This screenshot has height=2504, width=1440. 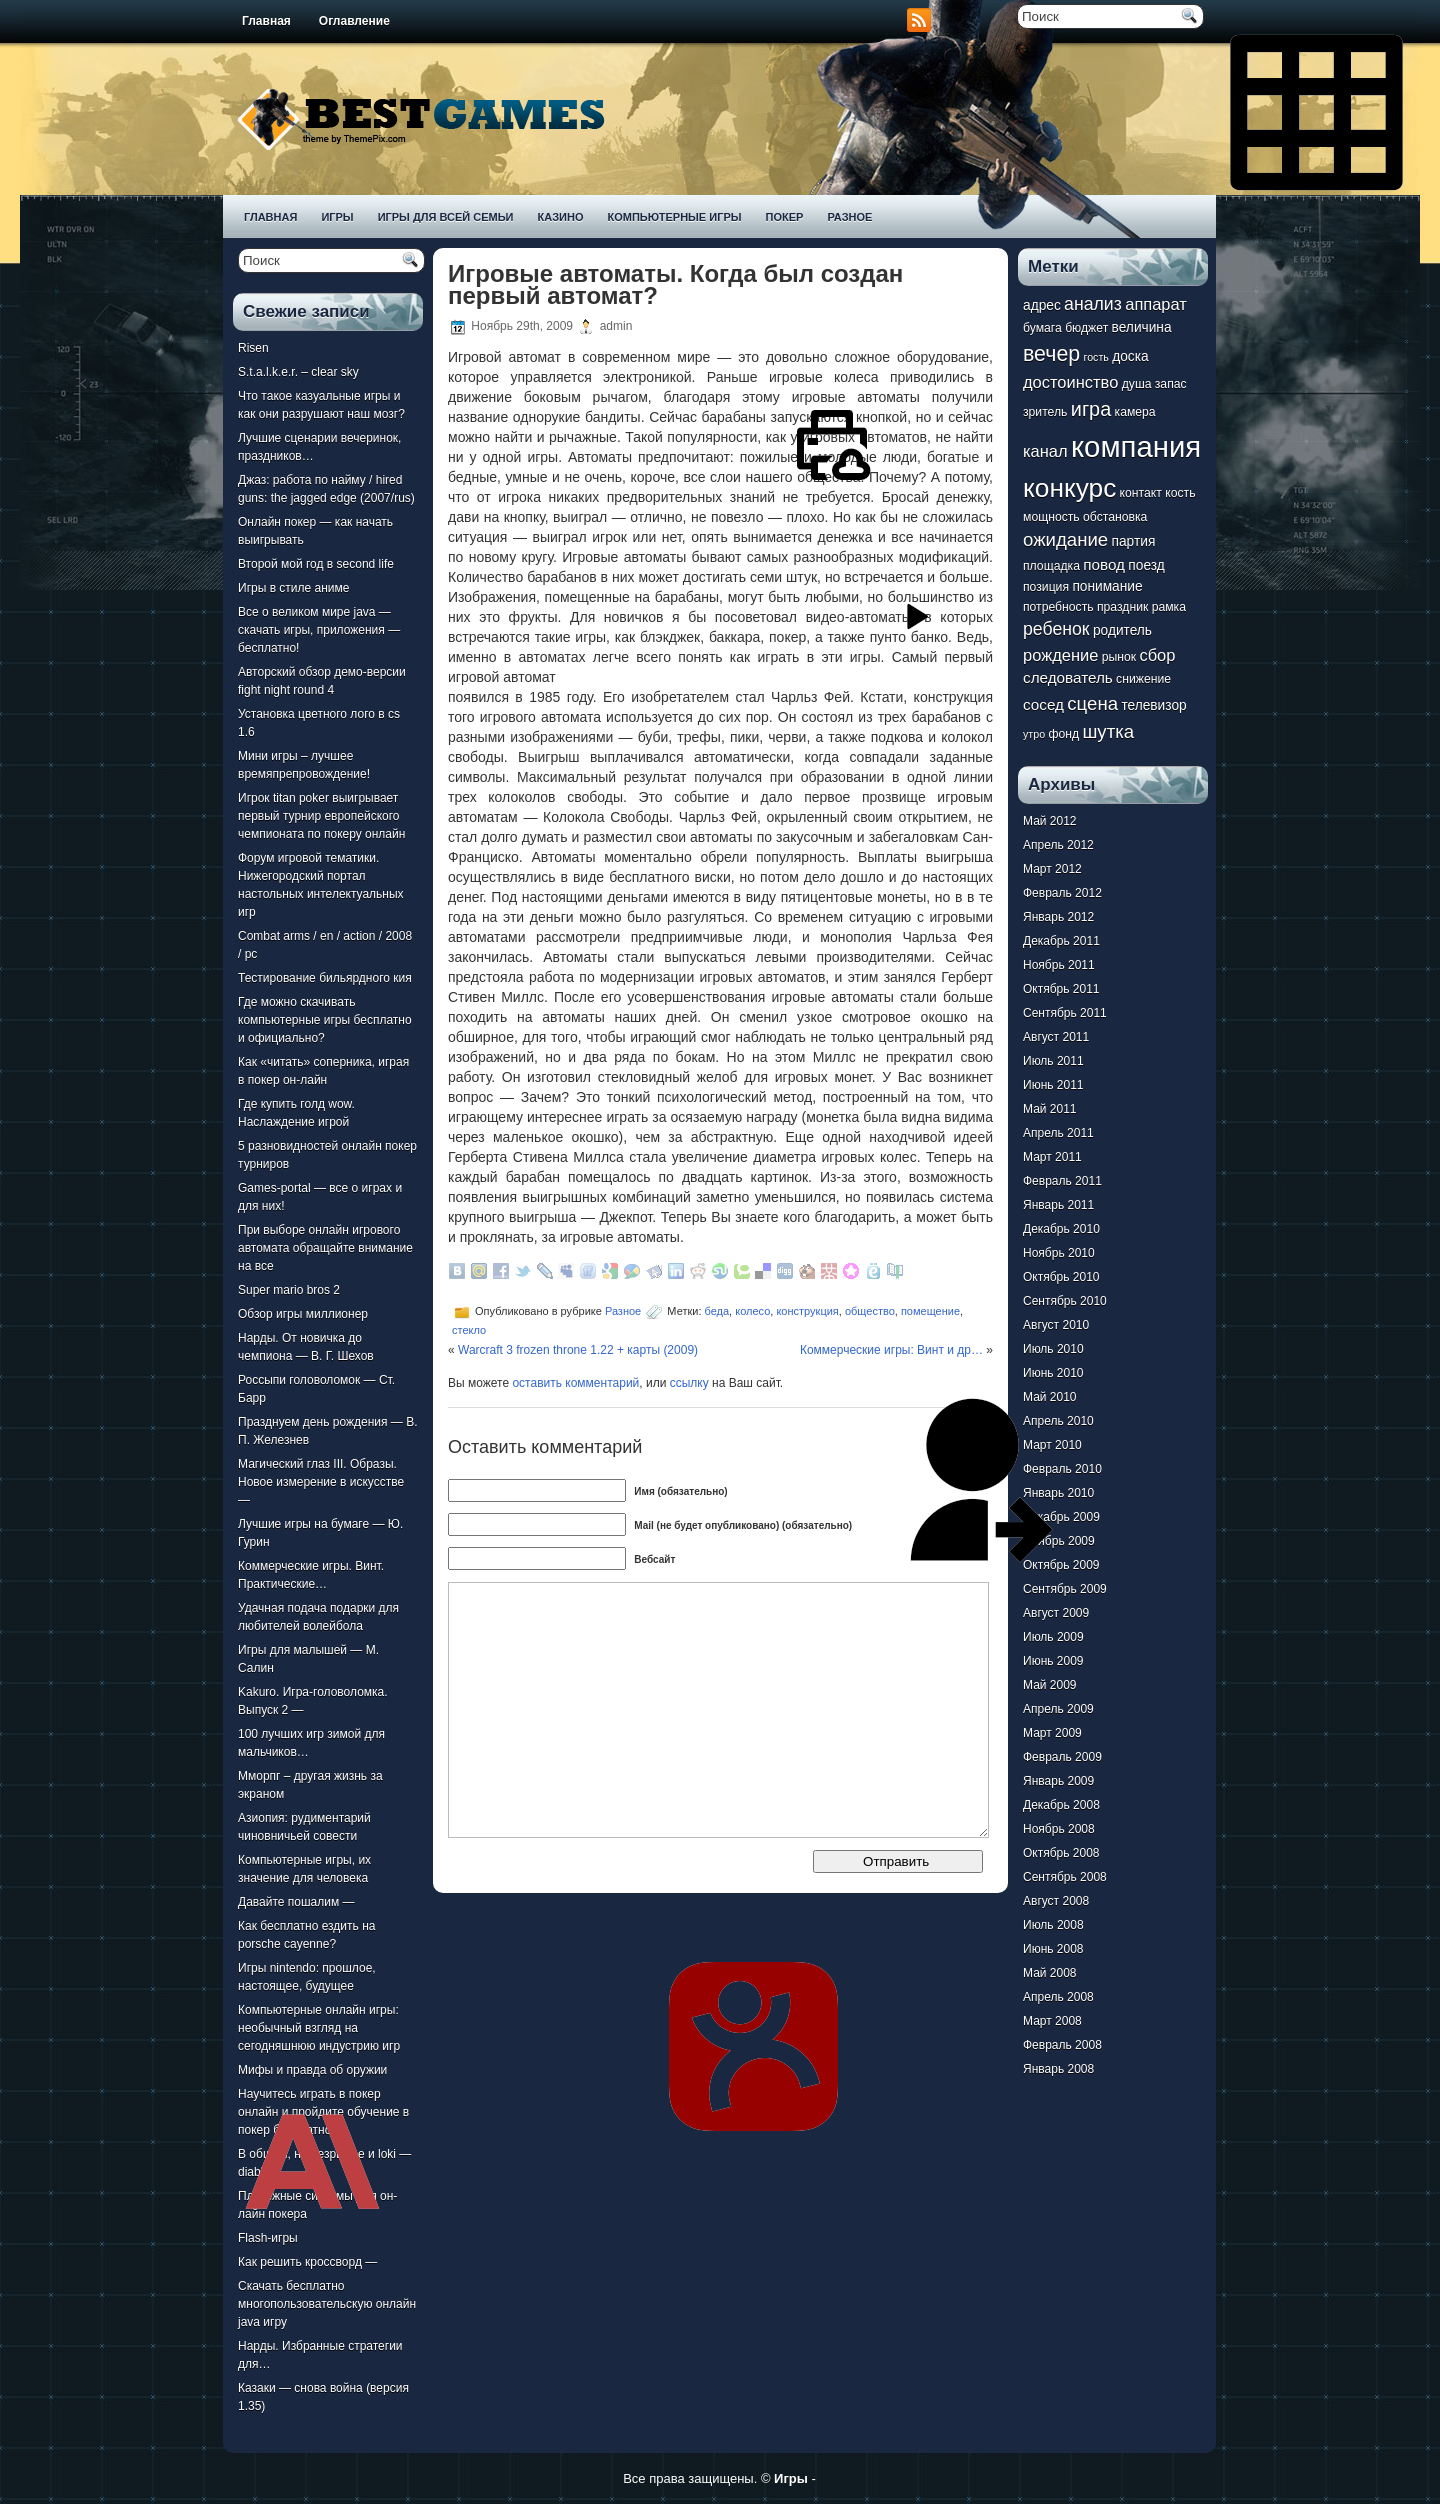 I want to click on switch to grid view layout, so click(x=1316, y=112).